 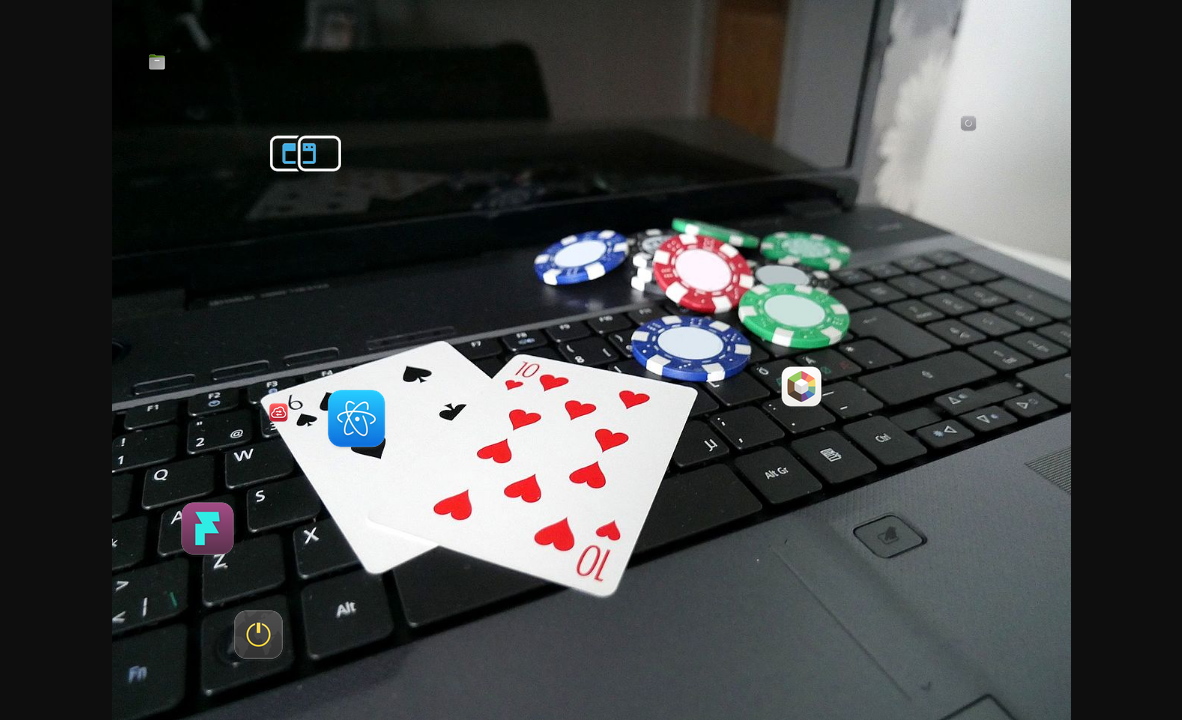 I want to click on configure wake-on-lan network settings, so click(x=258, y=635).